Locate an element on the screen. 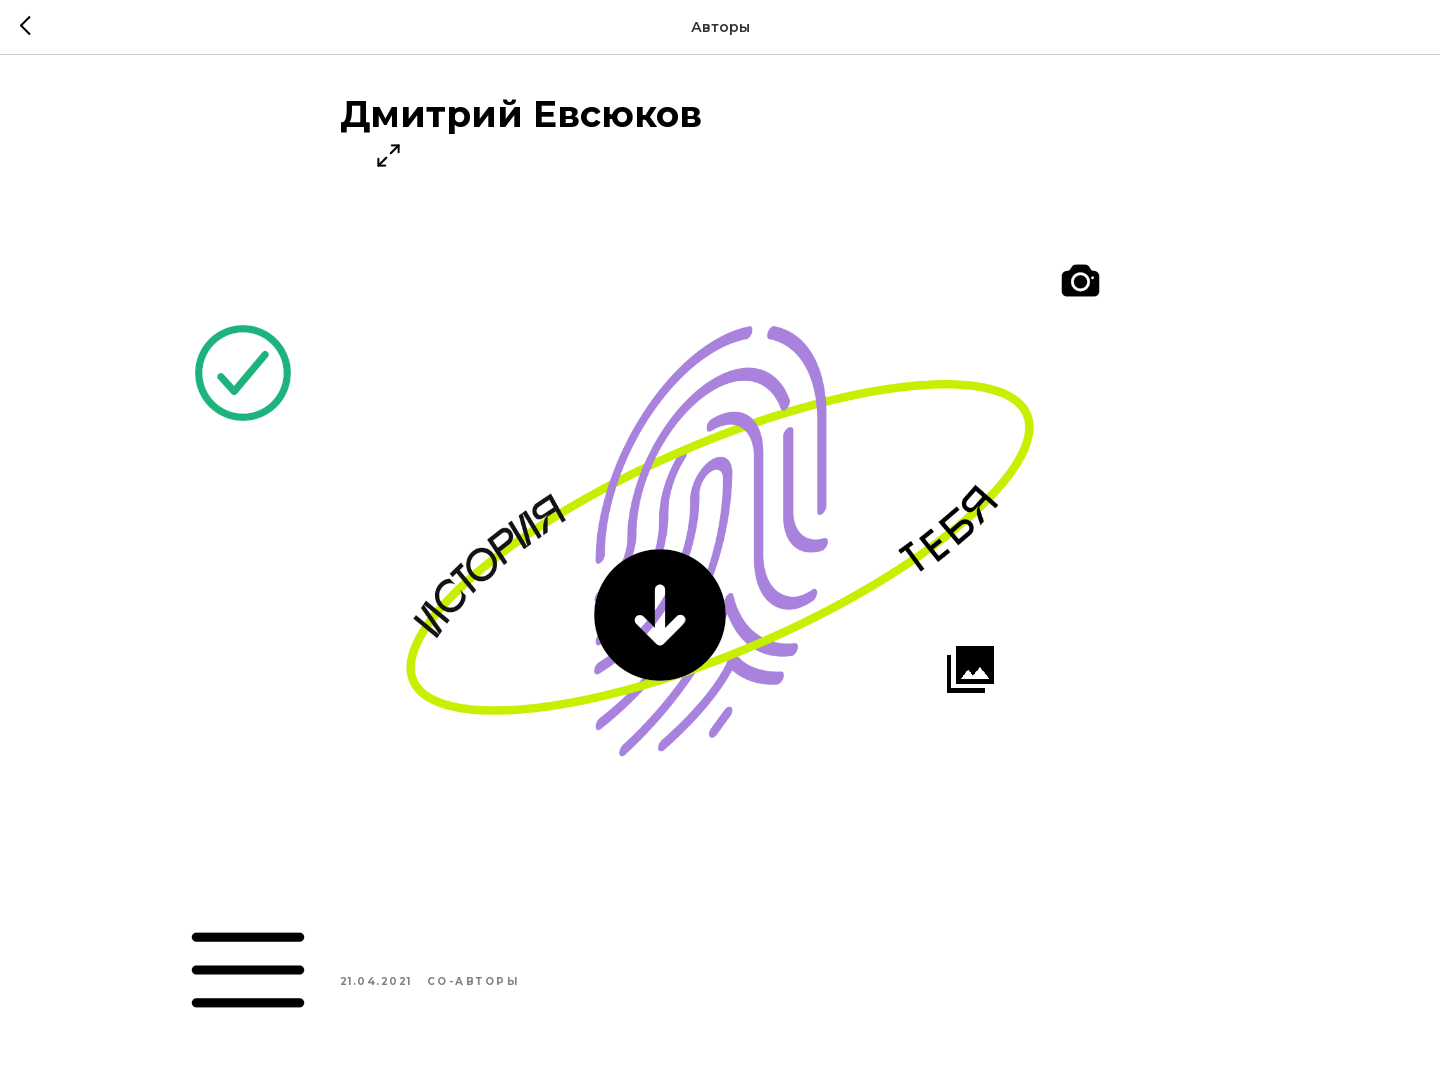 This screenshot has height=1087, width=1440. expand content to full screen is located at coordinates (388, 155).